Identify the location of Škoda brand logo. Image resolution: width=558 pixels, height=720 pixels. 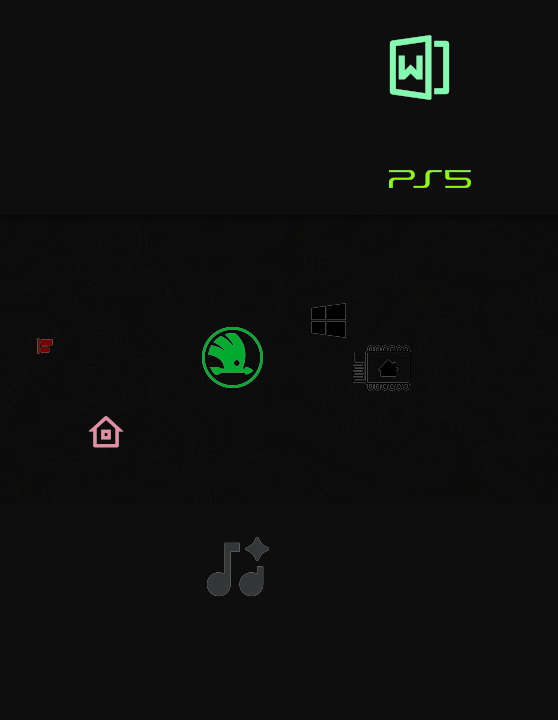
(232, 357).